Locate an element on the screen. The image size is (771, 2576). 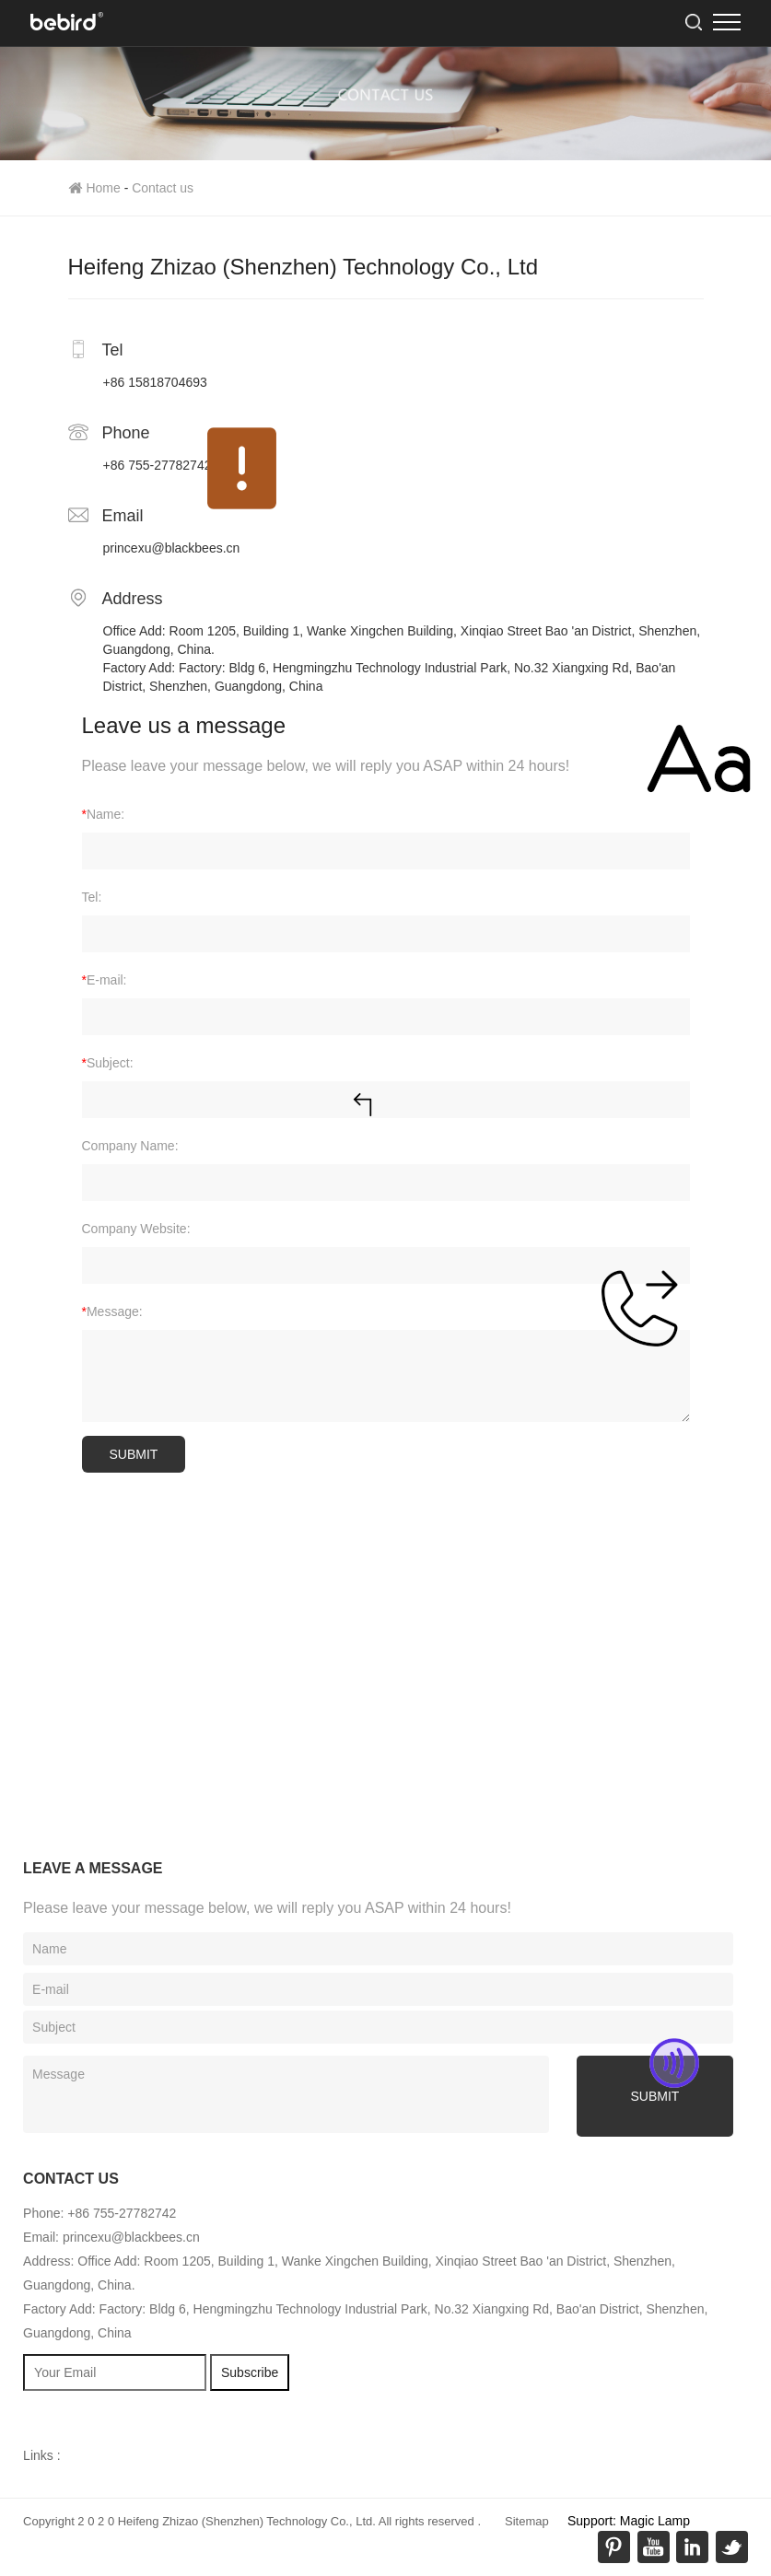
go back to previous screen is located at coordinates (363, 1104).